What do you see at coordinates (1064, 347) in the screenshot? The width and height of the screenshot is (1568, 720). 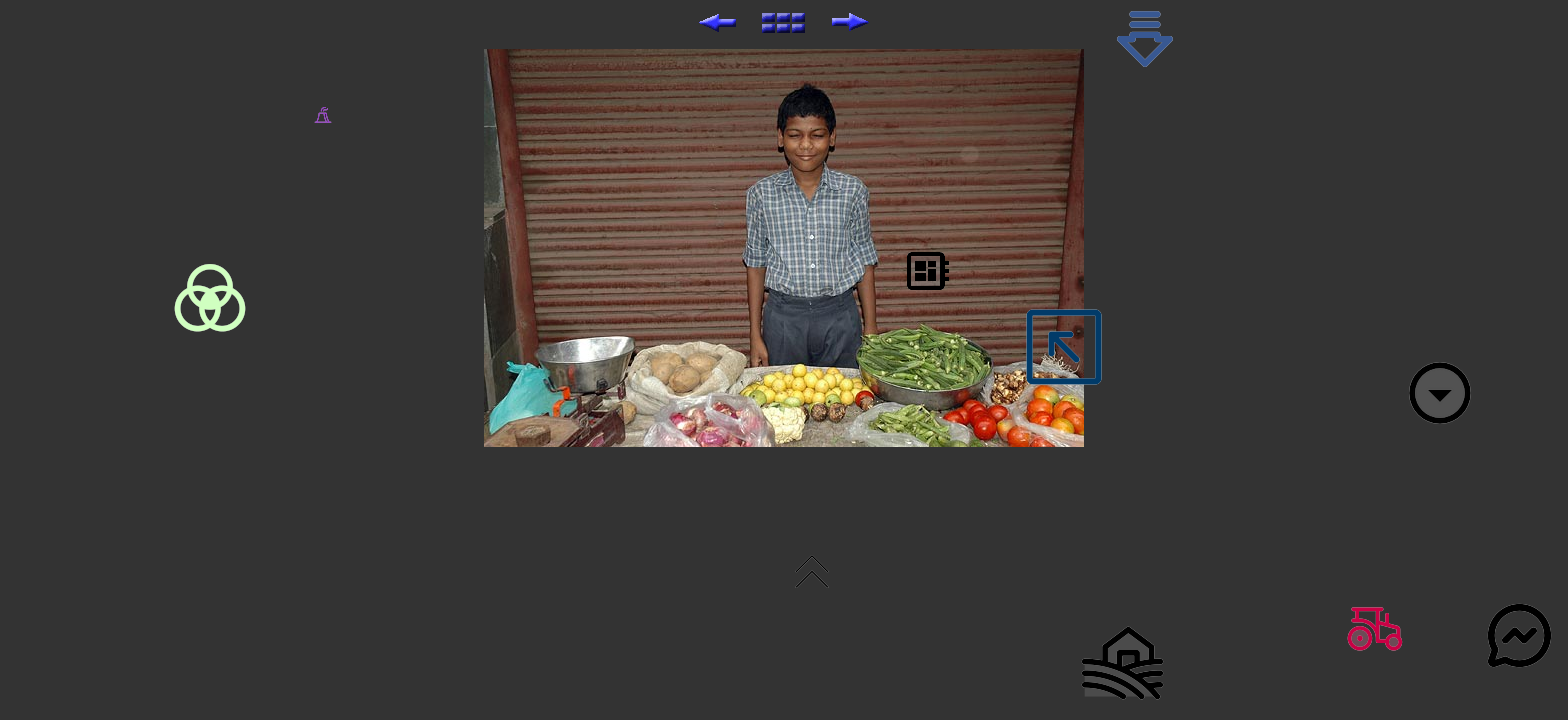 I see `navigate to previous screen or parent folder` at bounding box center [1064, 347].